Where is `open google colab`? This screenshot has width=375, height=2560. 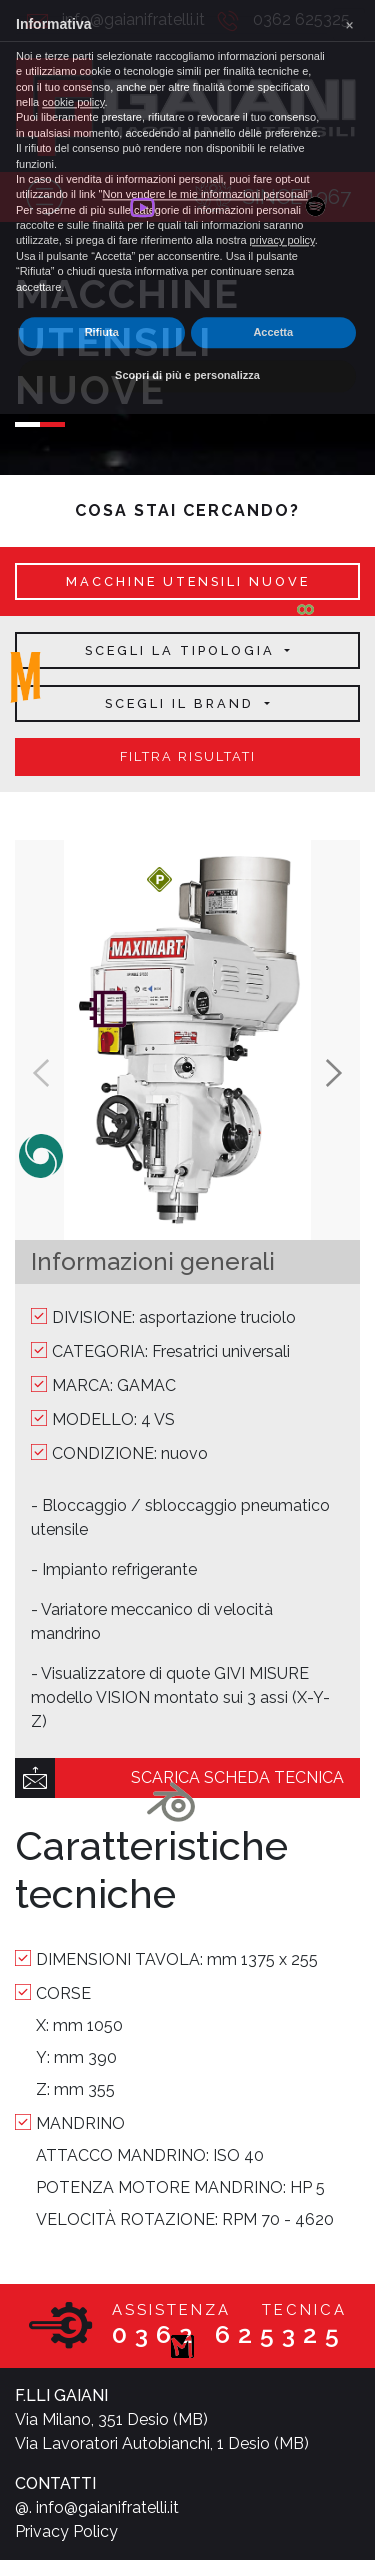
open google colab is located at coordinates (305, 609).